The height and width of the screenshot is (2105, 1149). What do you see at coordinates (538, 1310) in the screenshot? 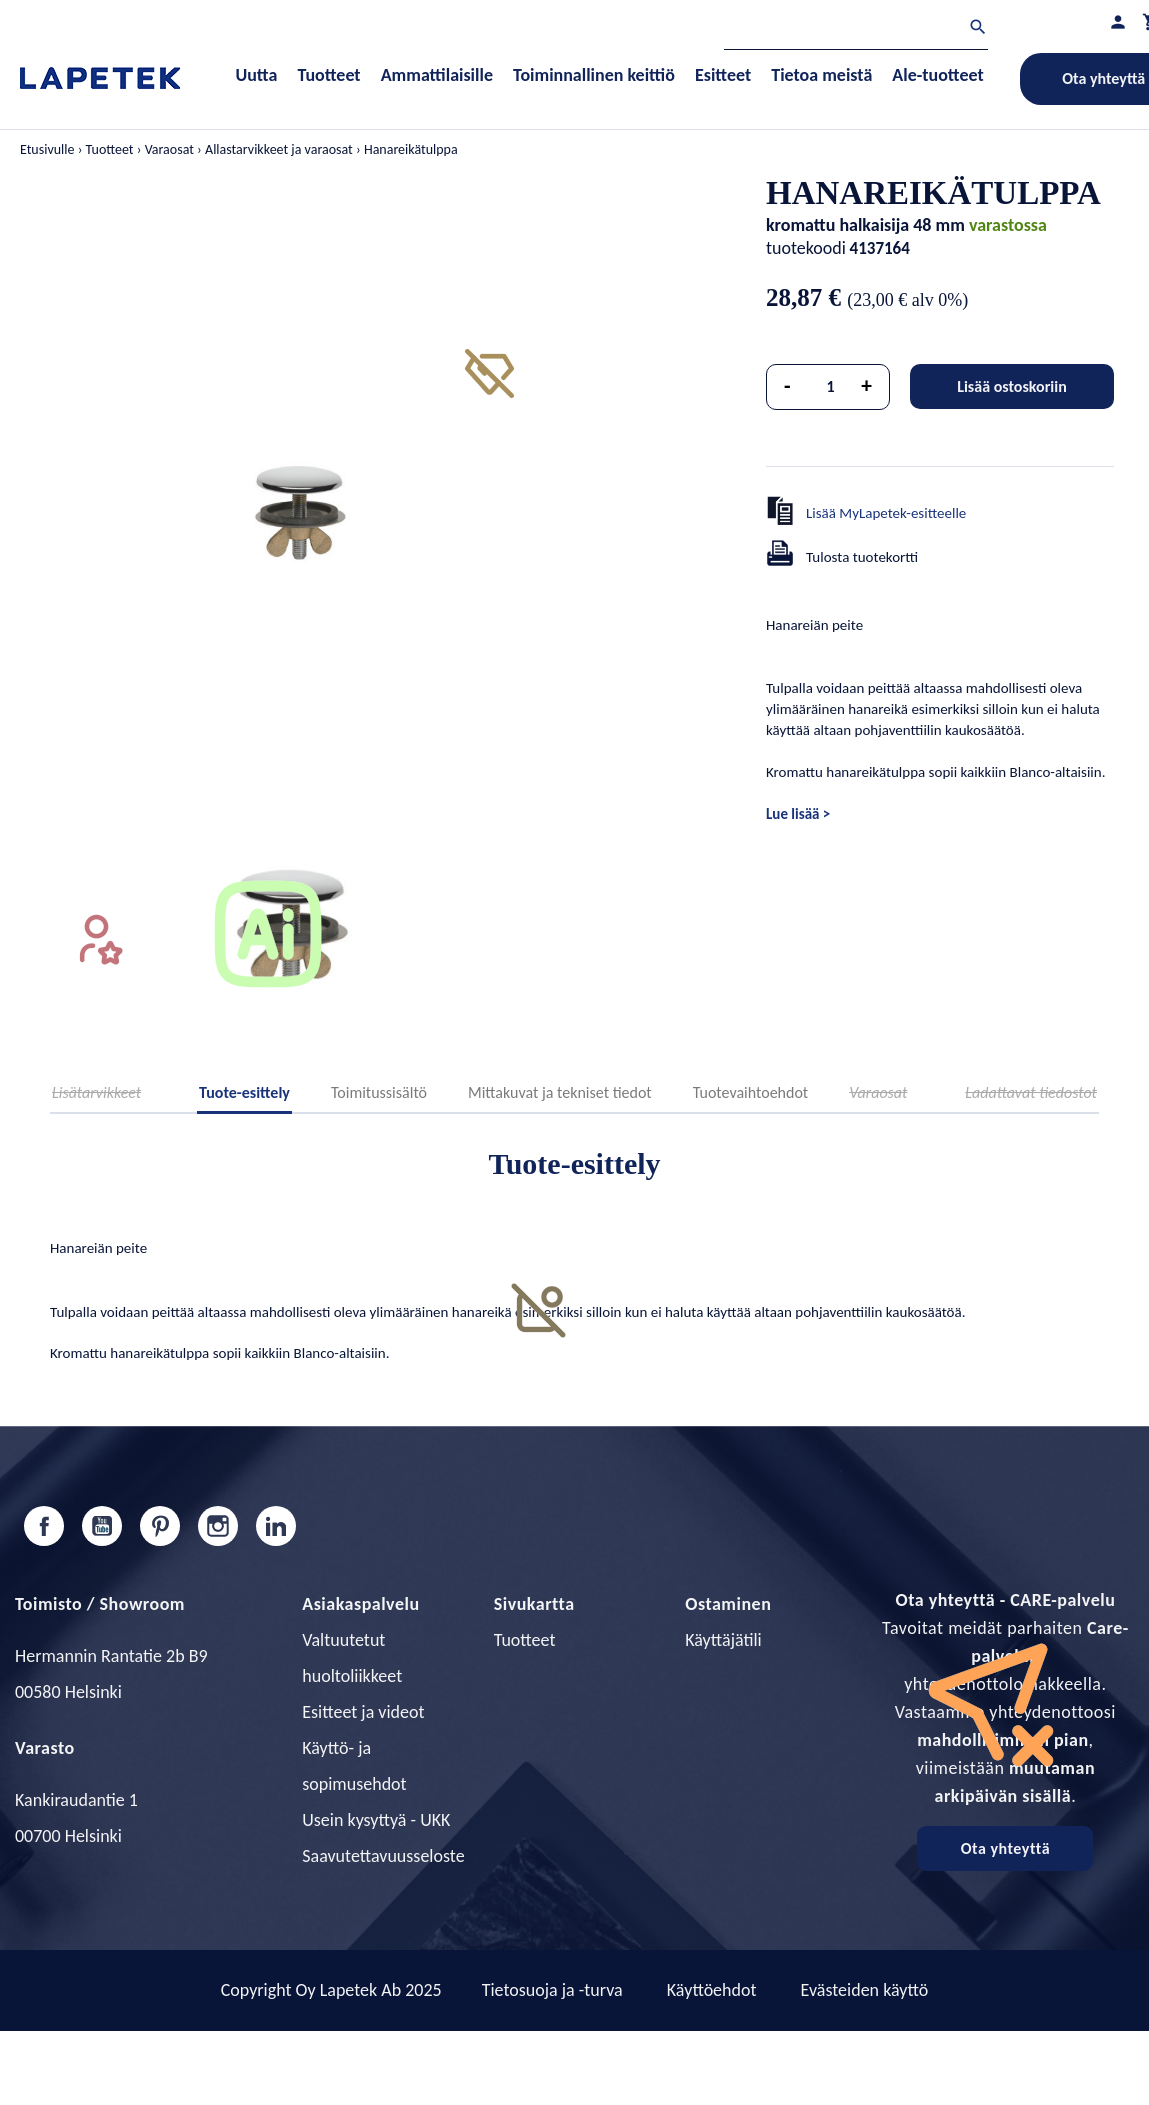
I see `mute or disable notifications` at bounding box center [538, 1310].